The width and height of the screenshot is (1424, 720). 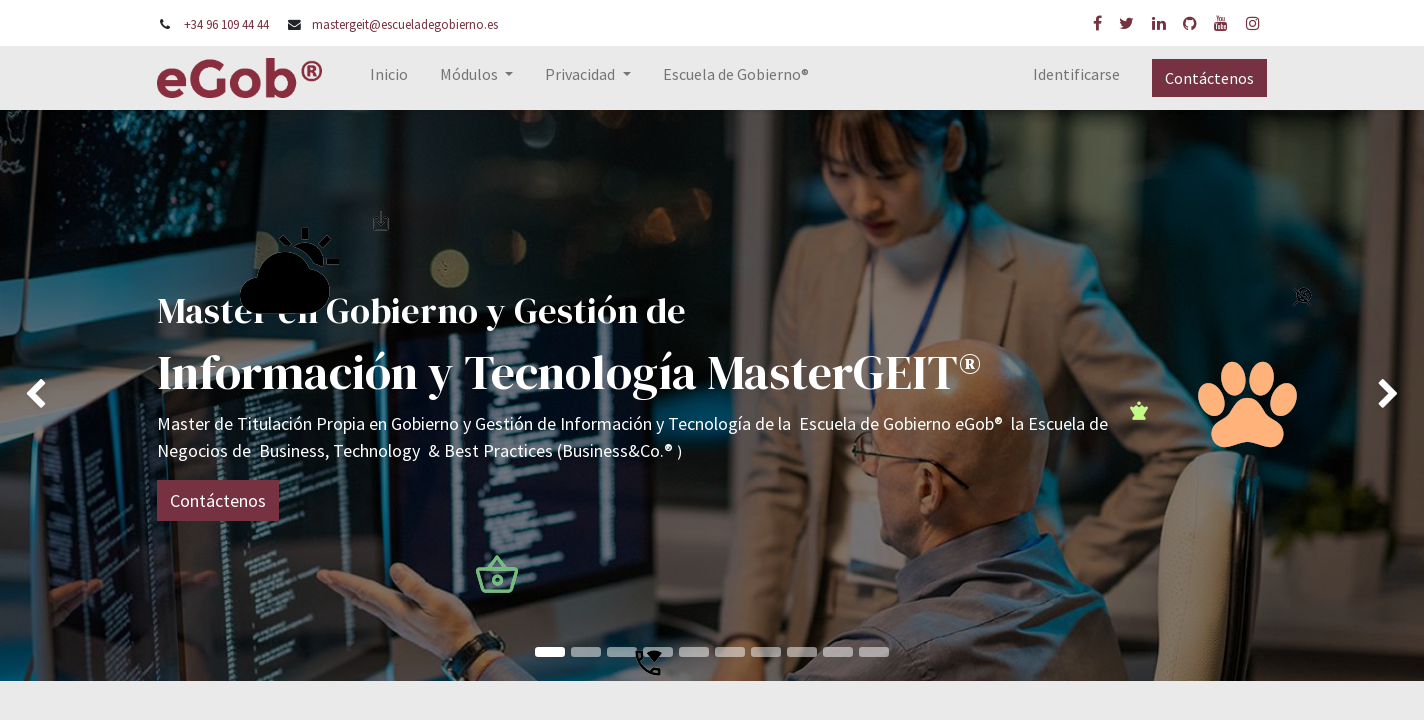 What do you see at coordinates (1302, 297) in the screenshot?
I see `disable candy or sweets mode` at bounding box center [1302, 297].